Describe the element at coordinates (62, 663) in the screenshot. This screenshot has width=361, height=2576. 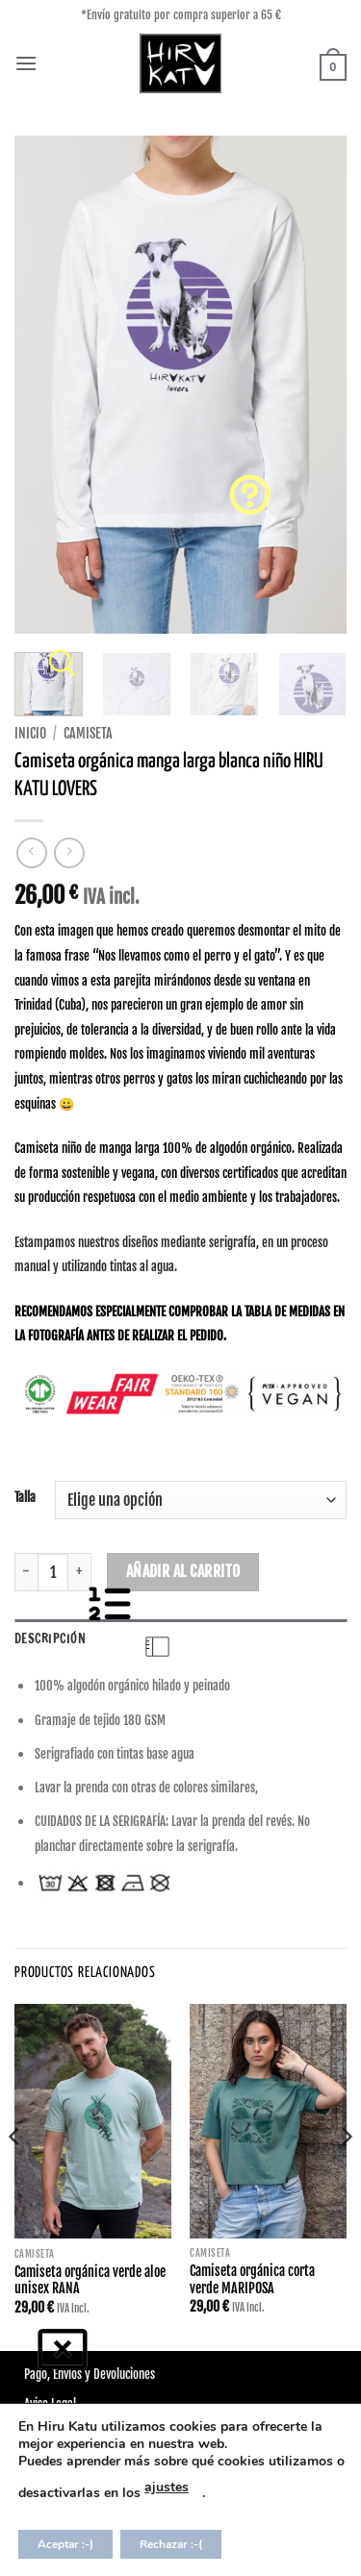
I see `search for content or items` at that location.